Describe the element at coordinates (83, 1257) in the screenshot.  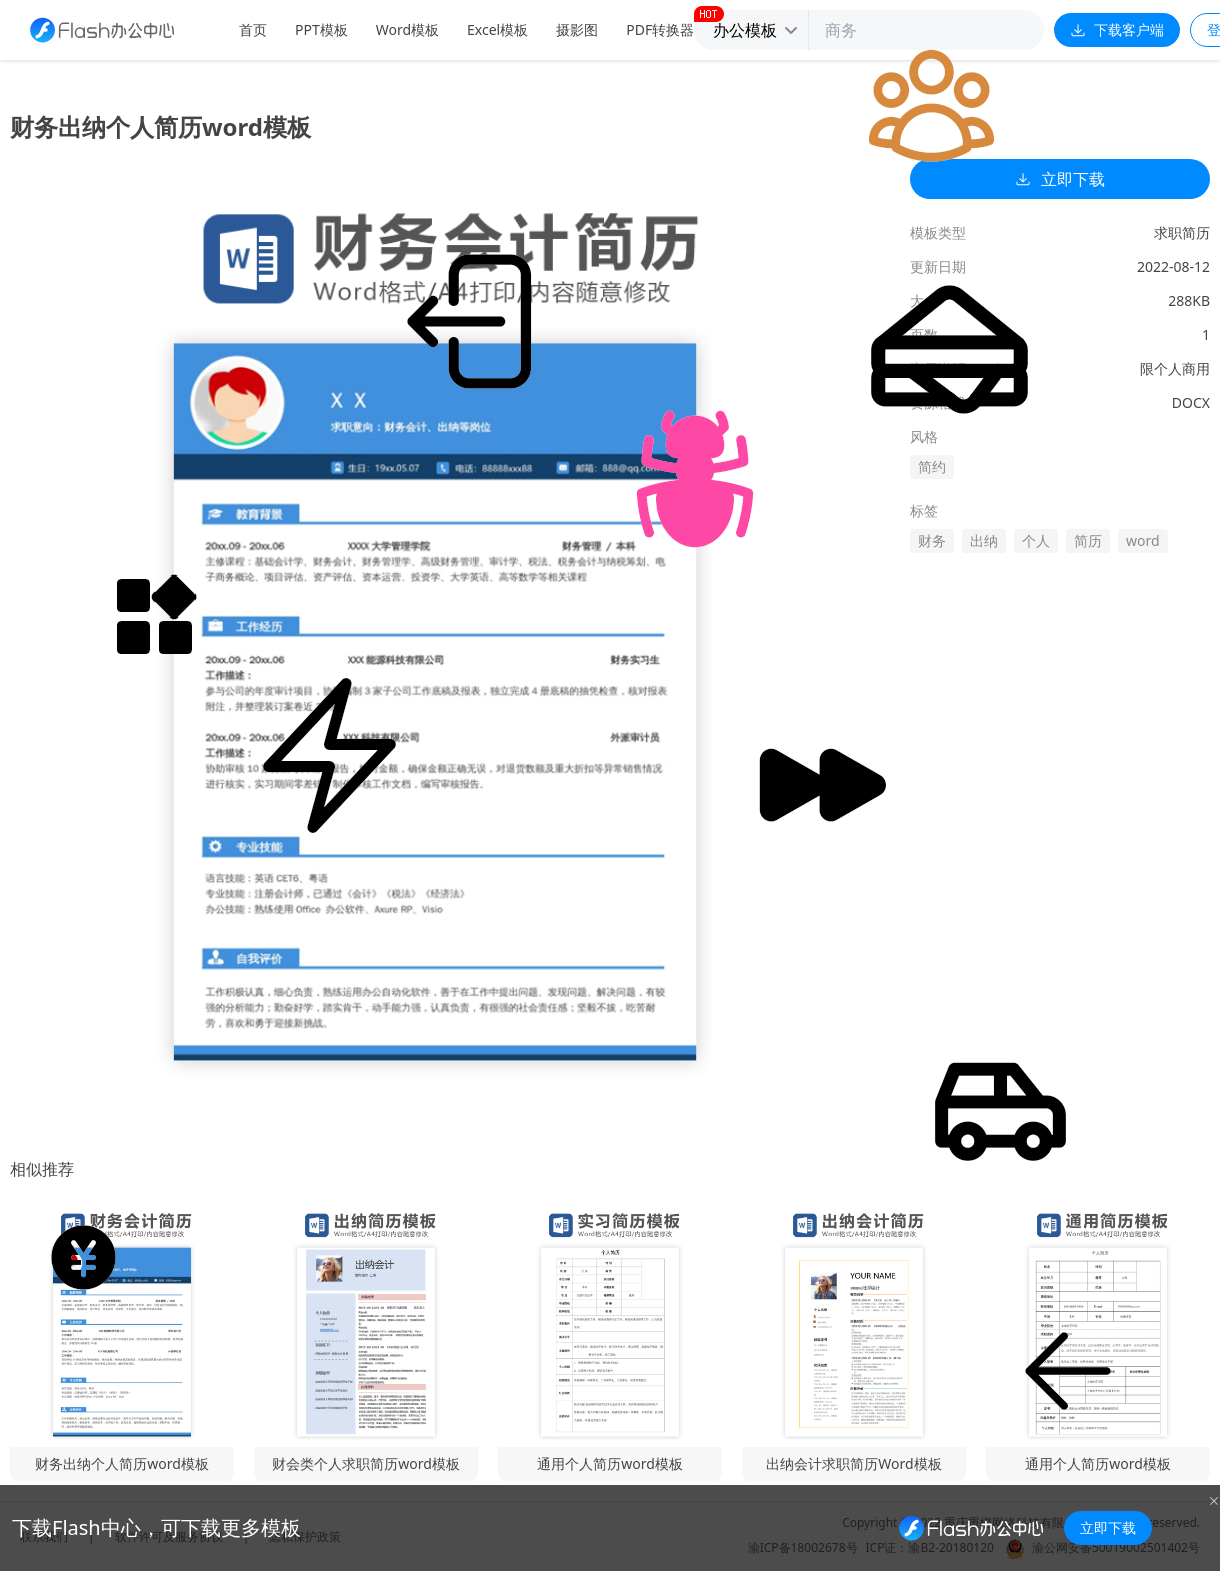
I see `view price in japanese yen` at that location.